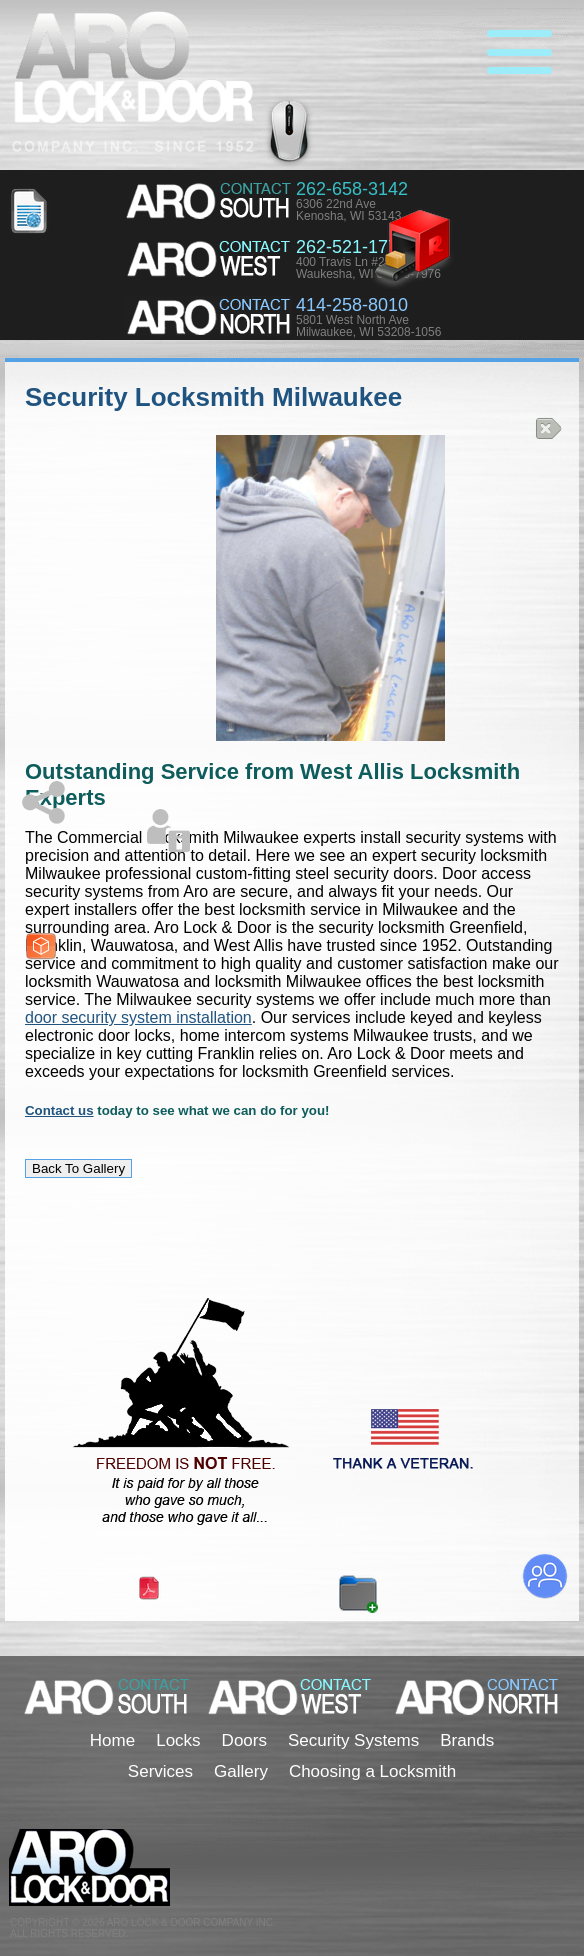 The height and width of the screenshot is (1956, 584). Describe the element at coordinates (29, 211) in the screenshot. I see `open a web document file` at that location.